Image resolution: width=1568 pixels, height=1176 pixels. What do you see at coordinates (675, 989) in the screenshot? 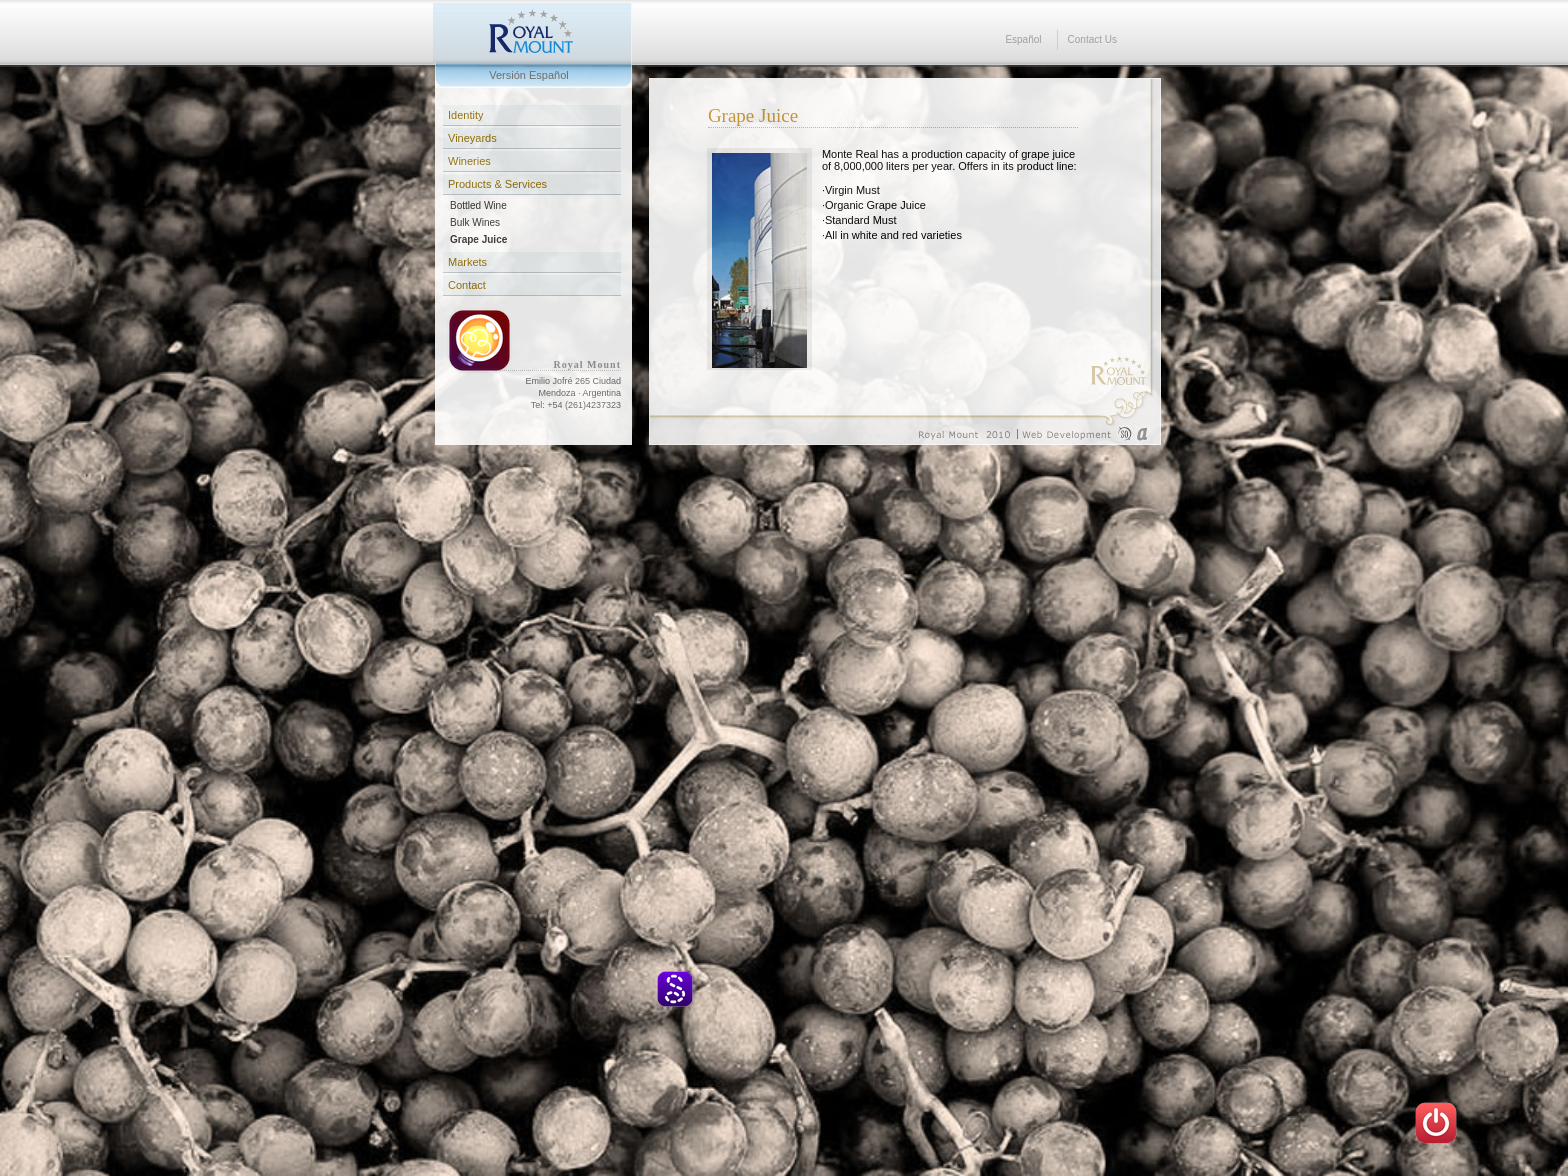
I see `open Seamly2D pattern drafting application` at bounding box center [675, 989].